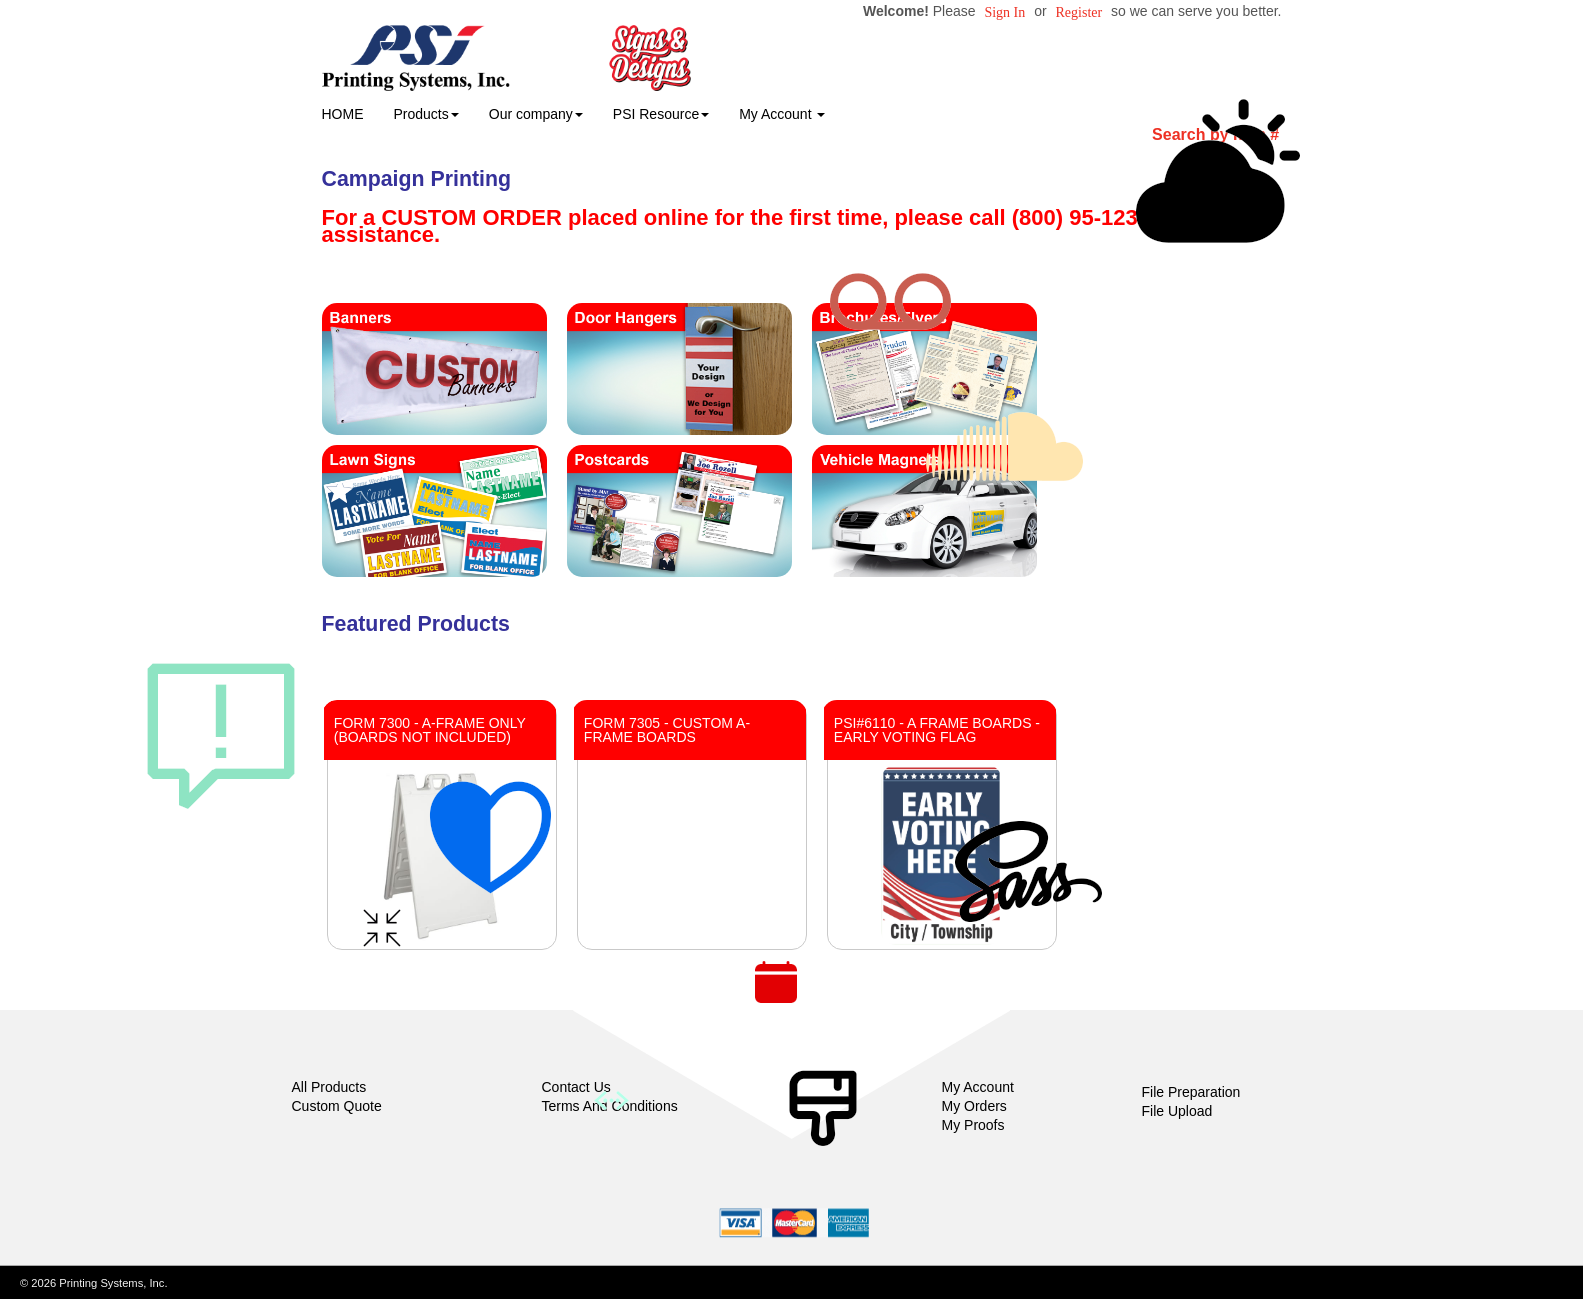 The image size is (1583, 1300). Describe the element at coordinates (611, 1100) in the screenshot. I see `indicates code is currently processing or compiling` at that location.